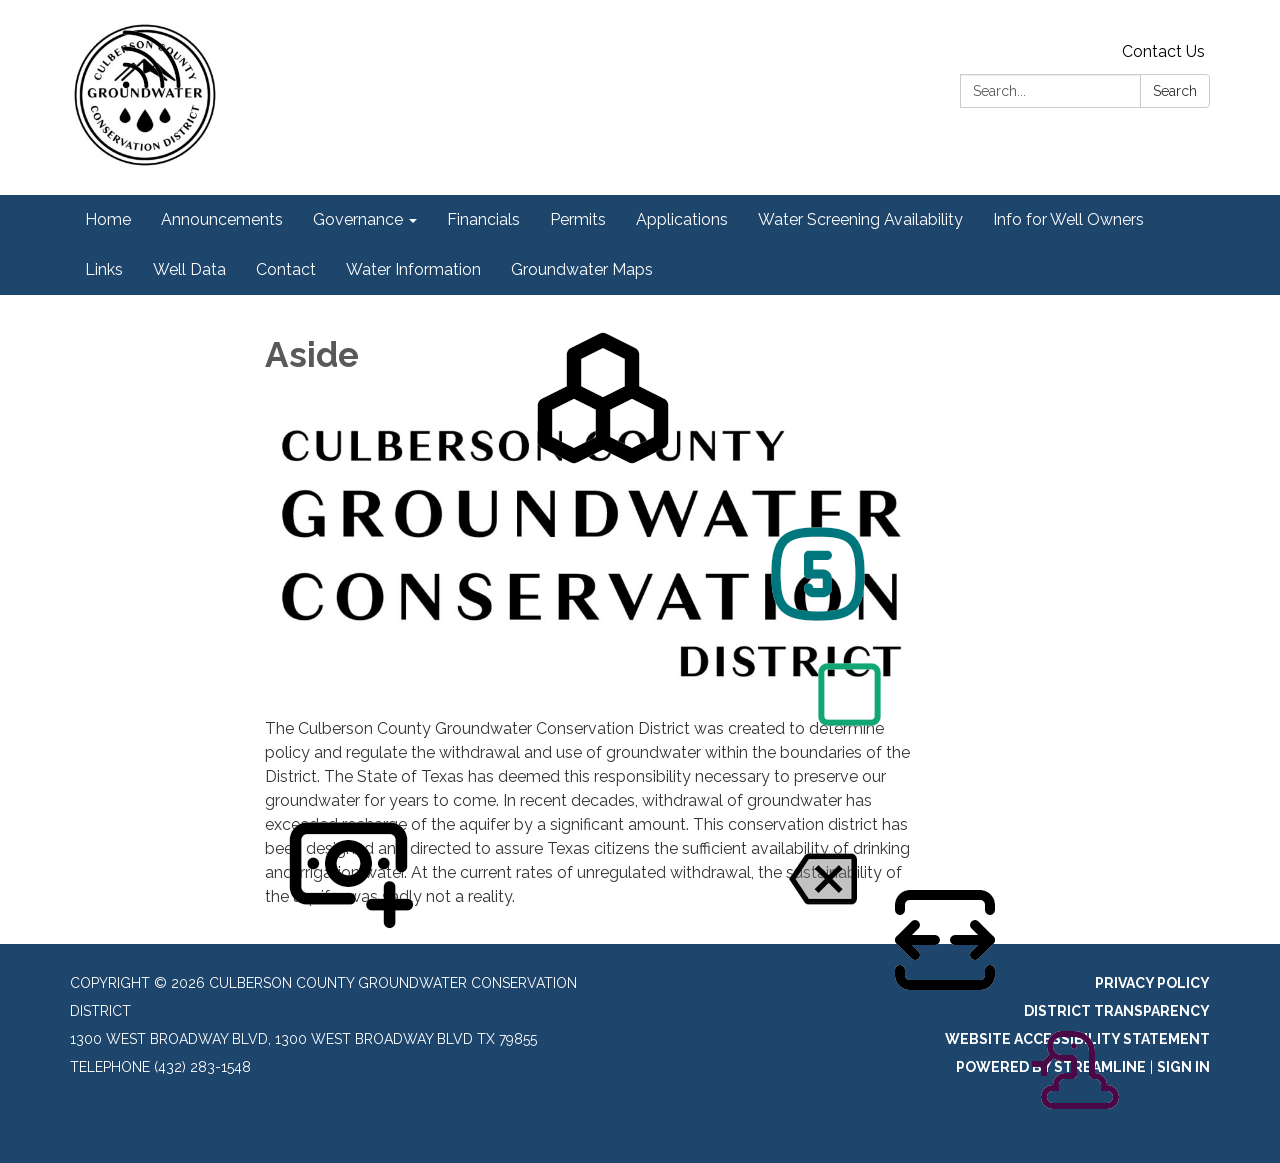 The image size is (1280, 1163). I want to click on expand to wide viewport mode, so click(945, 940).